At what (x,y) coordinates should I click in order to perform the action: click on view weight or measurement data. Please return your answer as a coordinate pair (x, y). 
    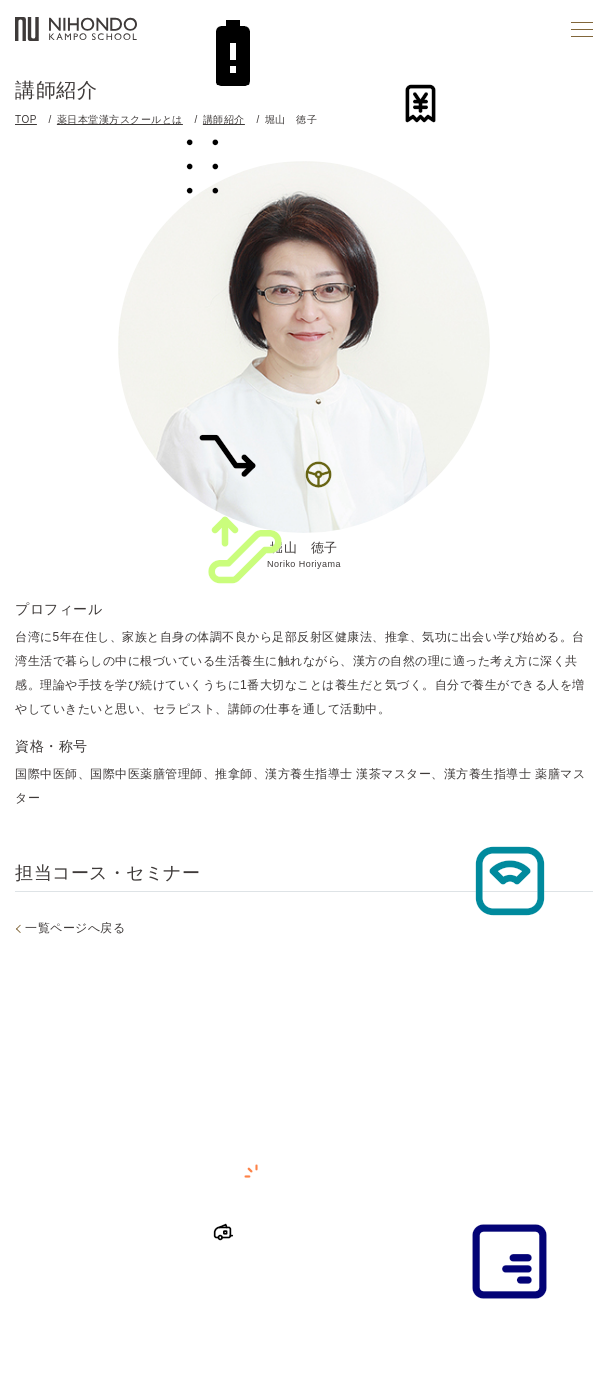
    Looking at the image, I should click on (510, 881).